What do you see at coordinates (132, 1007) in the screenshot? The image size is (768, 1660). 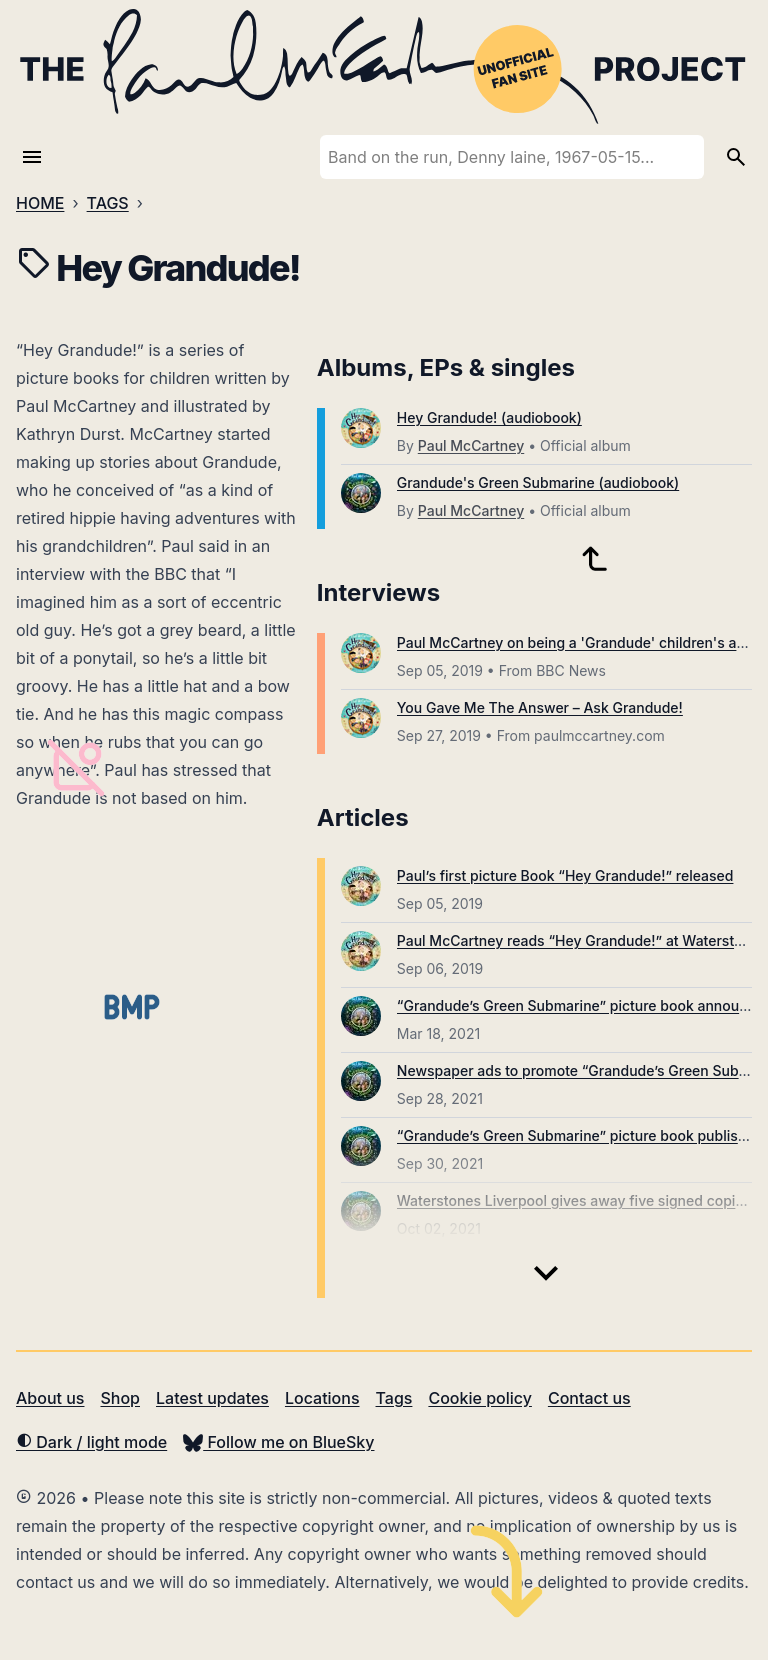 I see `indicates a BMP image file format` at bounding box center [132, 1007].